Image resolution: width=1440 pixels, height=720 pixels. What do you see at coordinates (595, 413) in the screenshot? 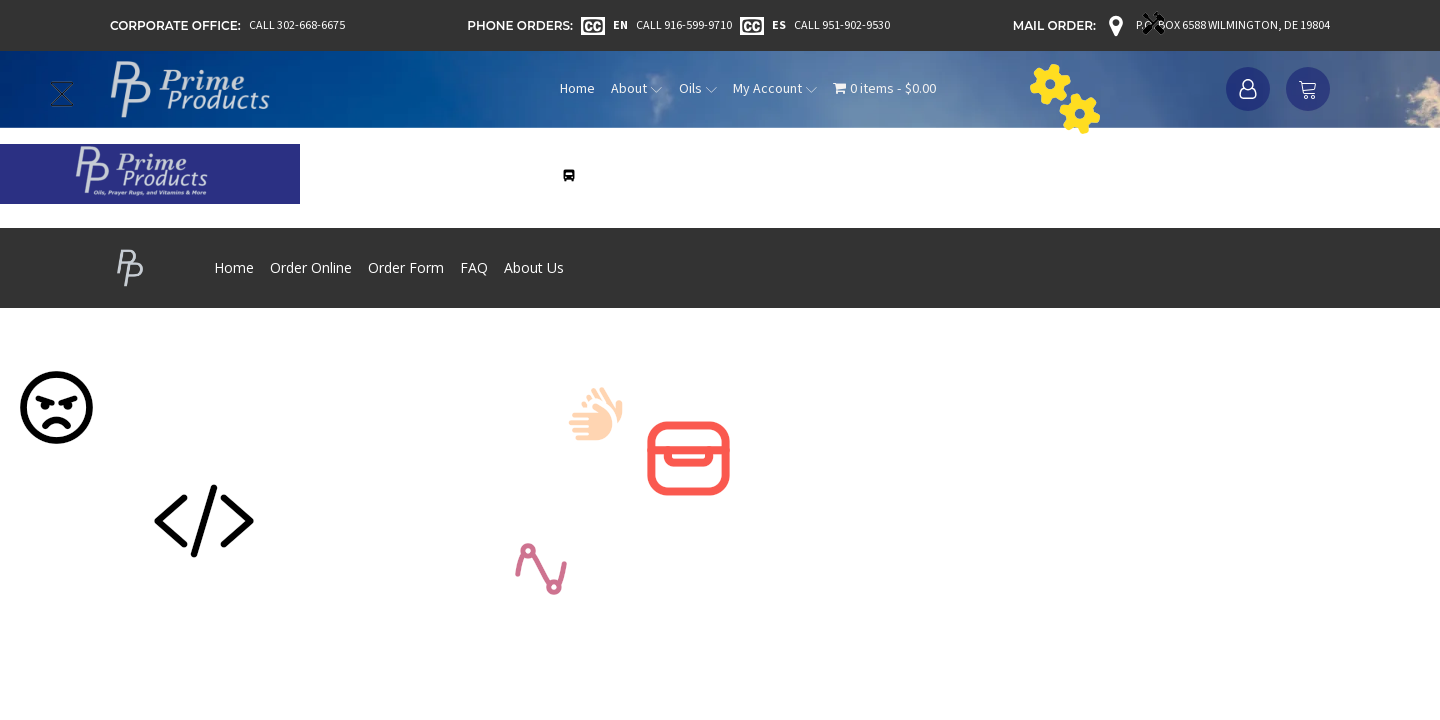
I see `indicates sign language or accessibility features` at bounding box center [595, 413].